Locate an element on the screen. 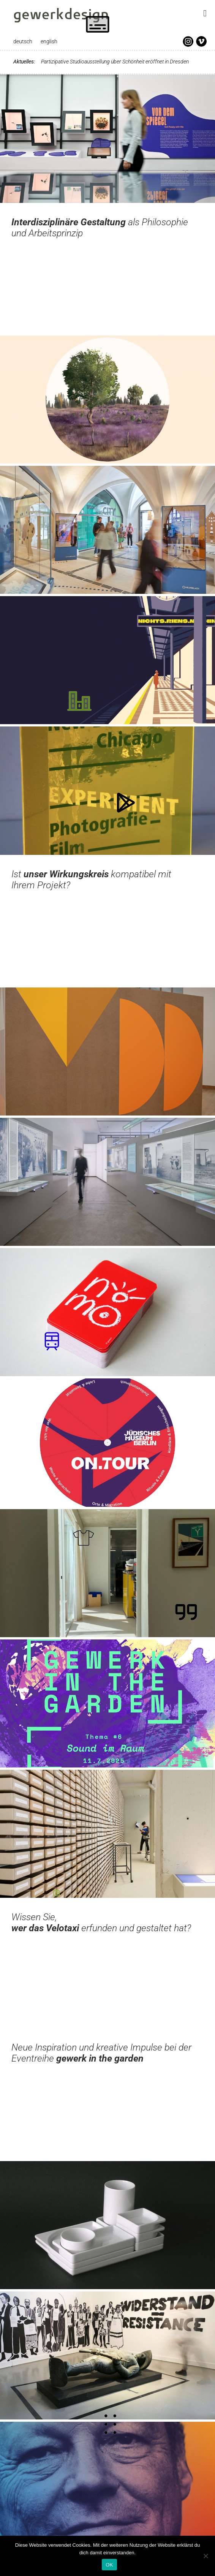  access train schedules or rail services is located at coordinates (52, 1340).